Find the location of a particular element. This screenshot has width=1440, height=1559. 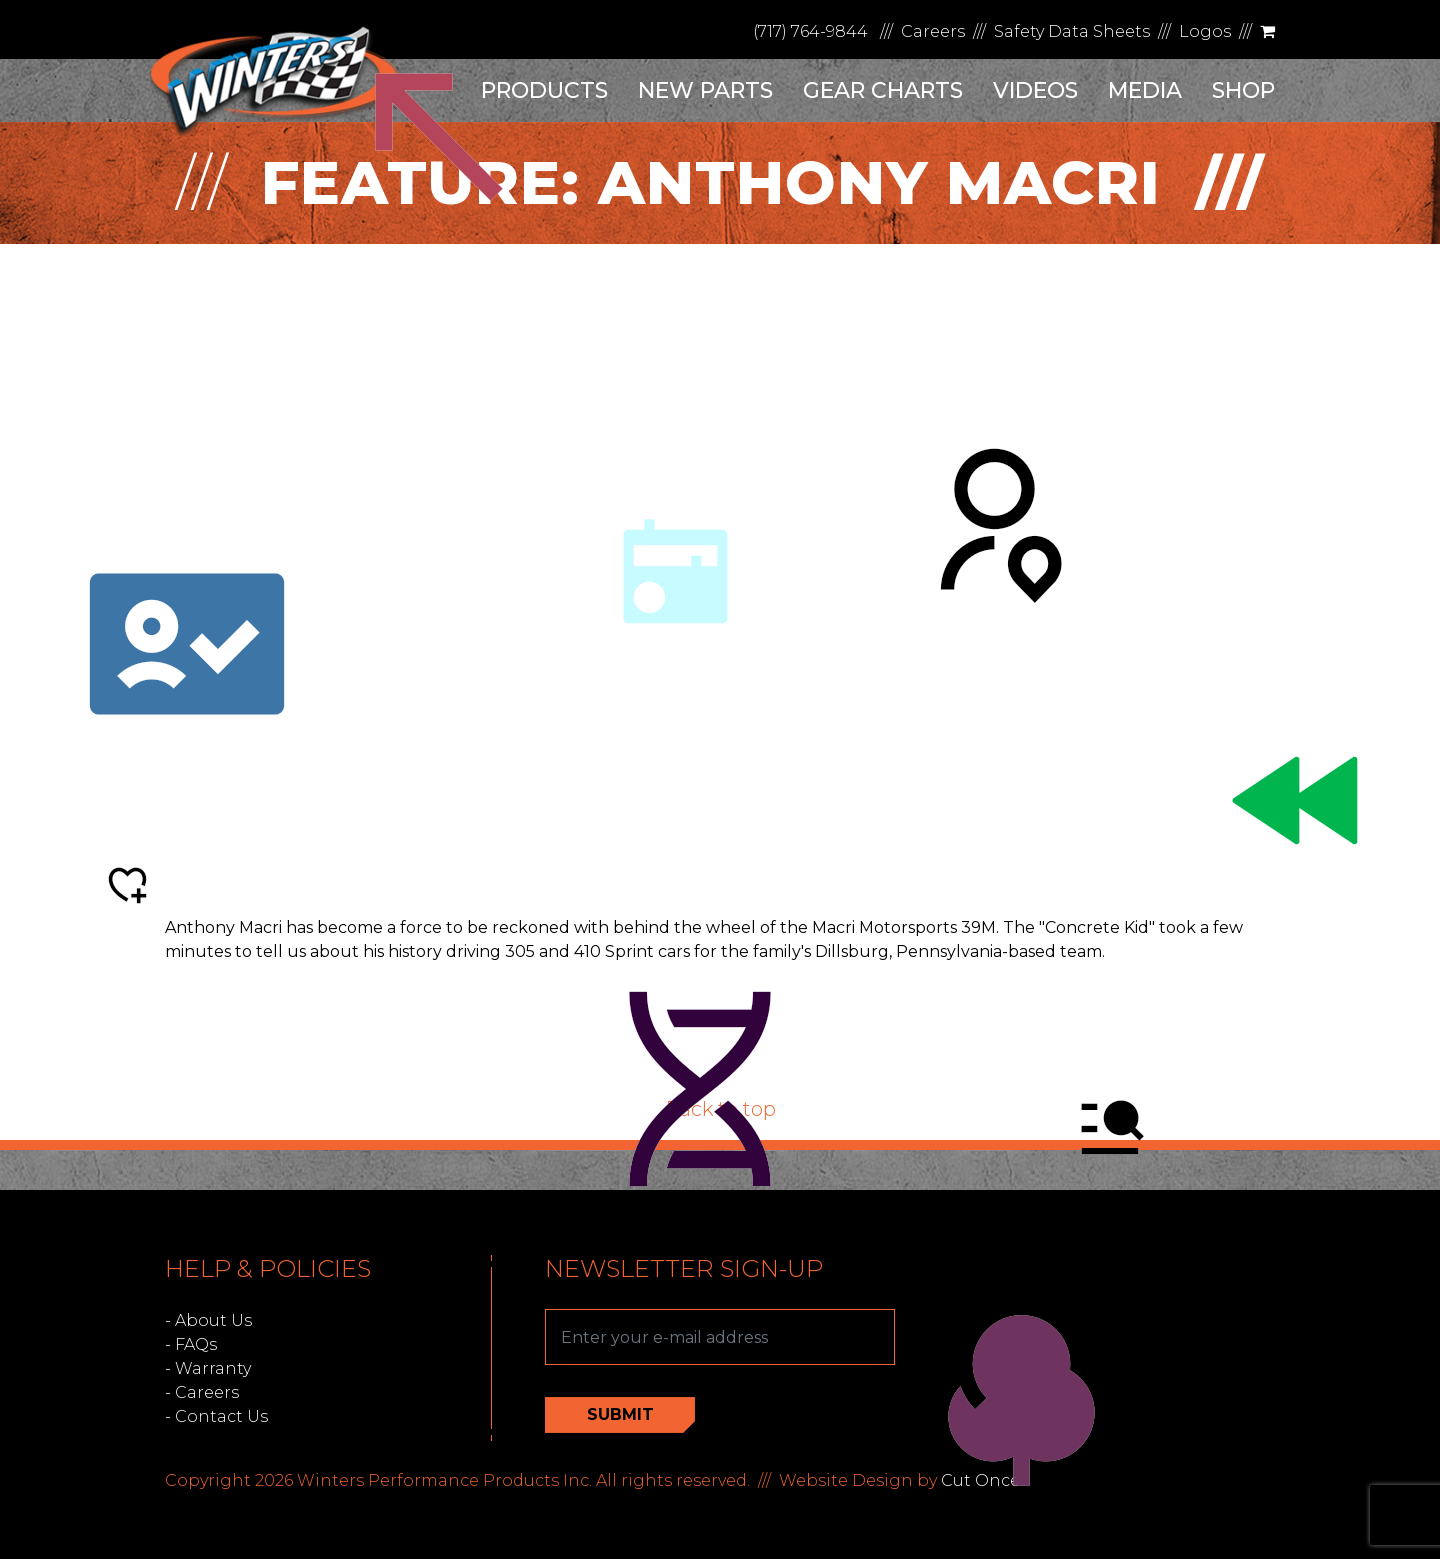

navigate back and up in hierarchy is located at coordinates (436, 134).